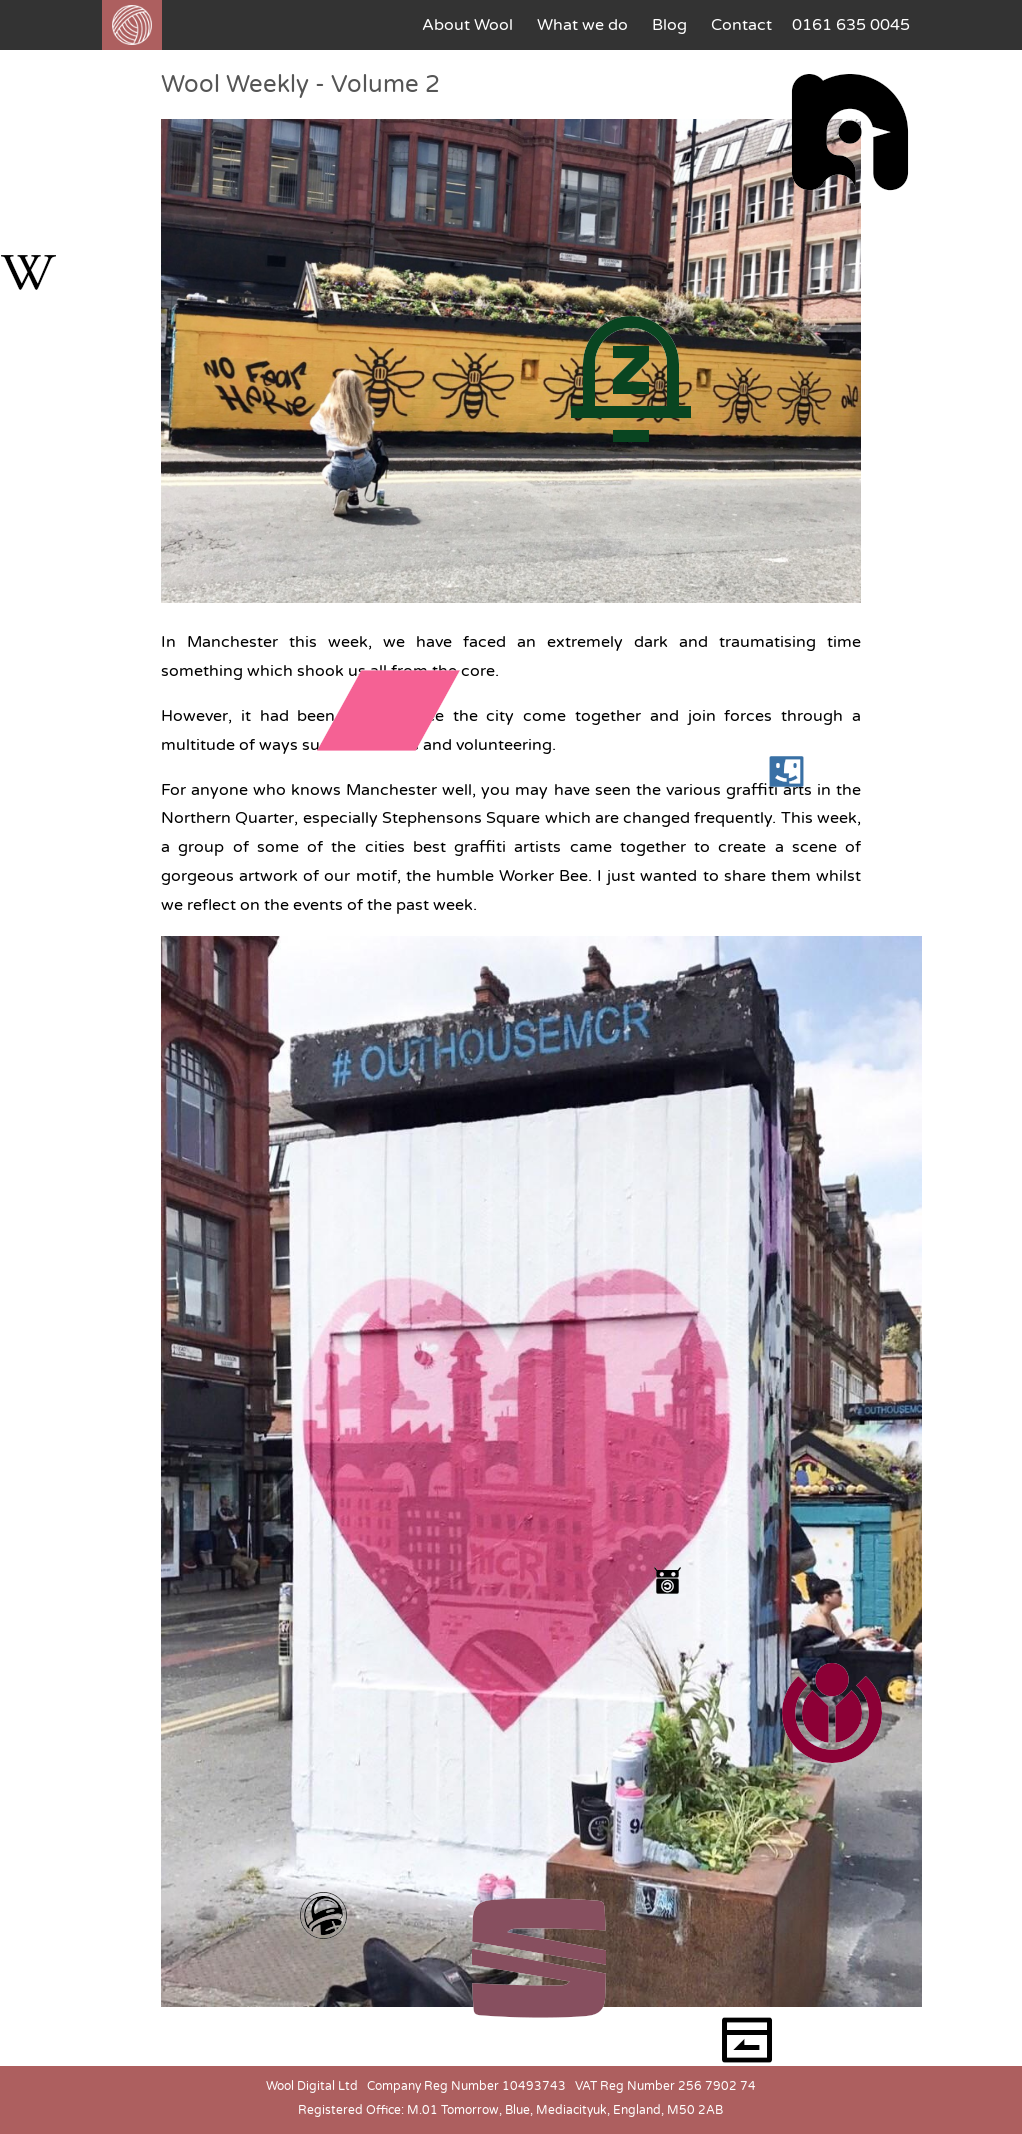  I want to click on open the F-Droid app store, so click(667, 1580).